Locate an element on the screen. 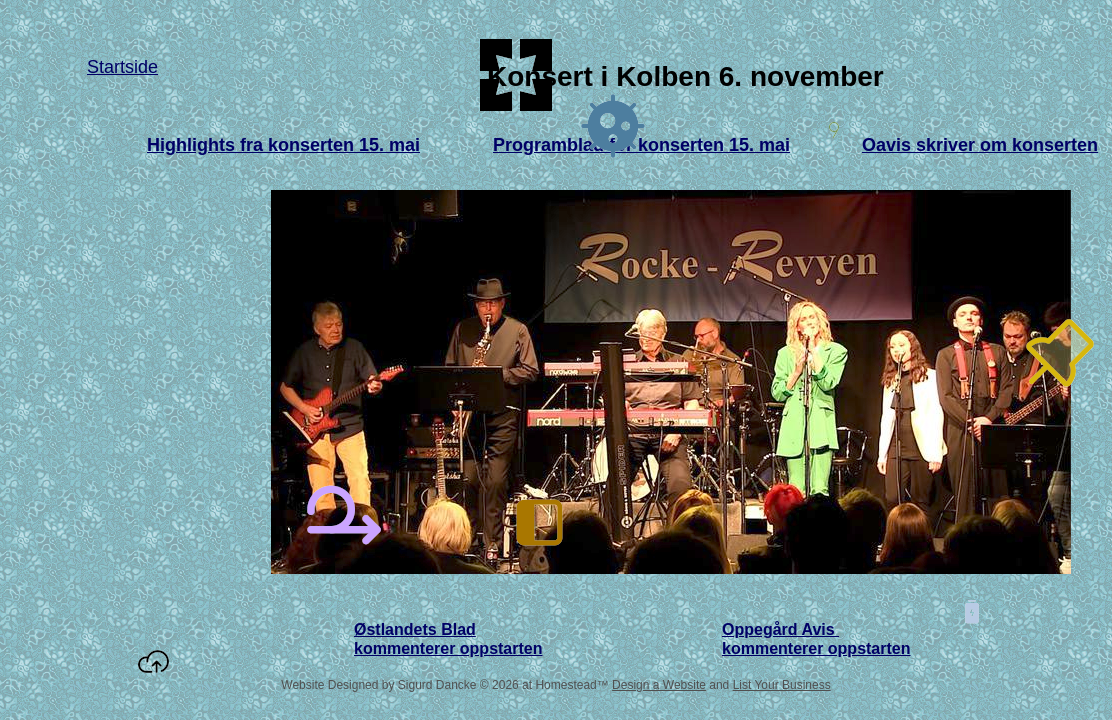  upload file to cloud storage is located at coordinates (153, 661).